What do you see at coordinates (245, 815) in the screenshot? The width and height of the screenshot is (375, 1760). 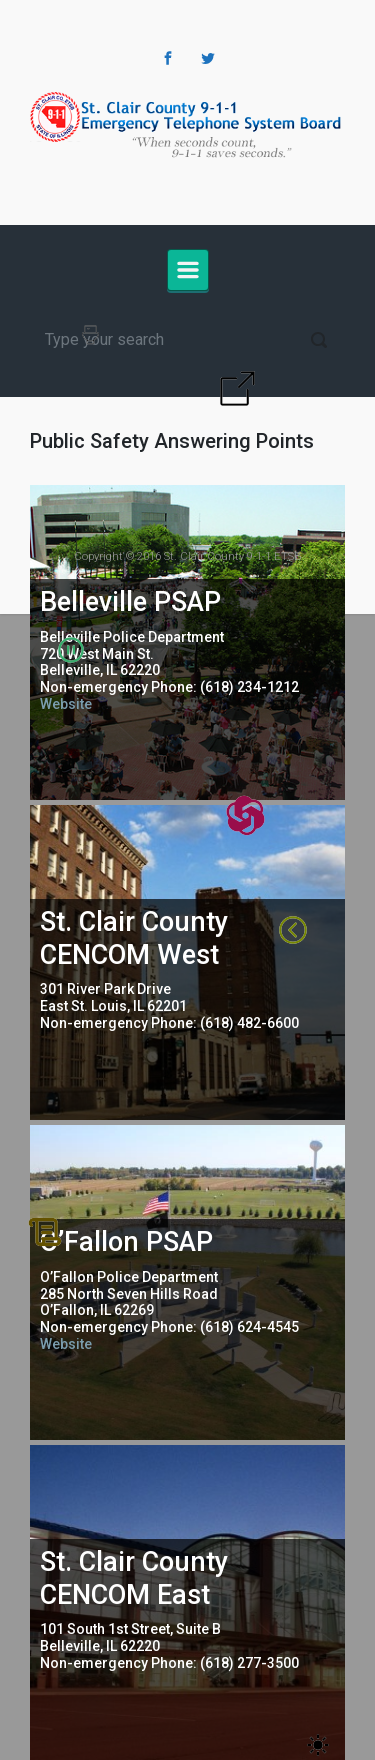 I see `open OpenAI or ChatGPT app` at bounding box center [245, 815].